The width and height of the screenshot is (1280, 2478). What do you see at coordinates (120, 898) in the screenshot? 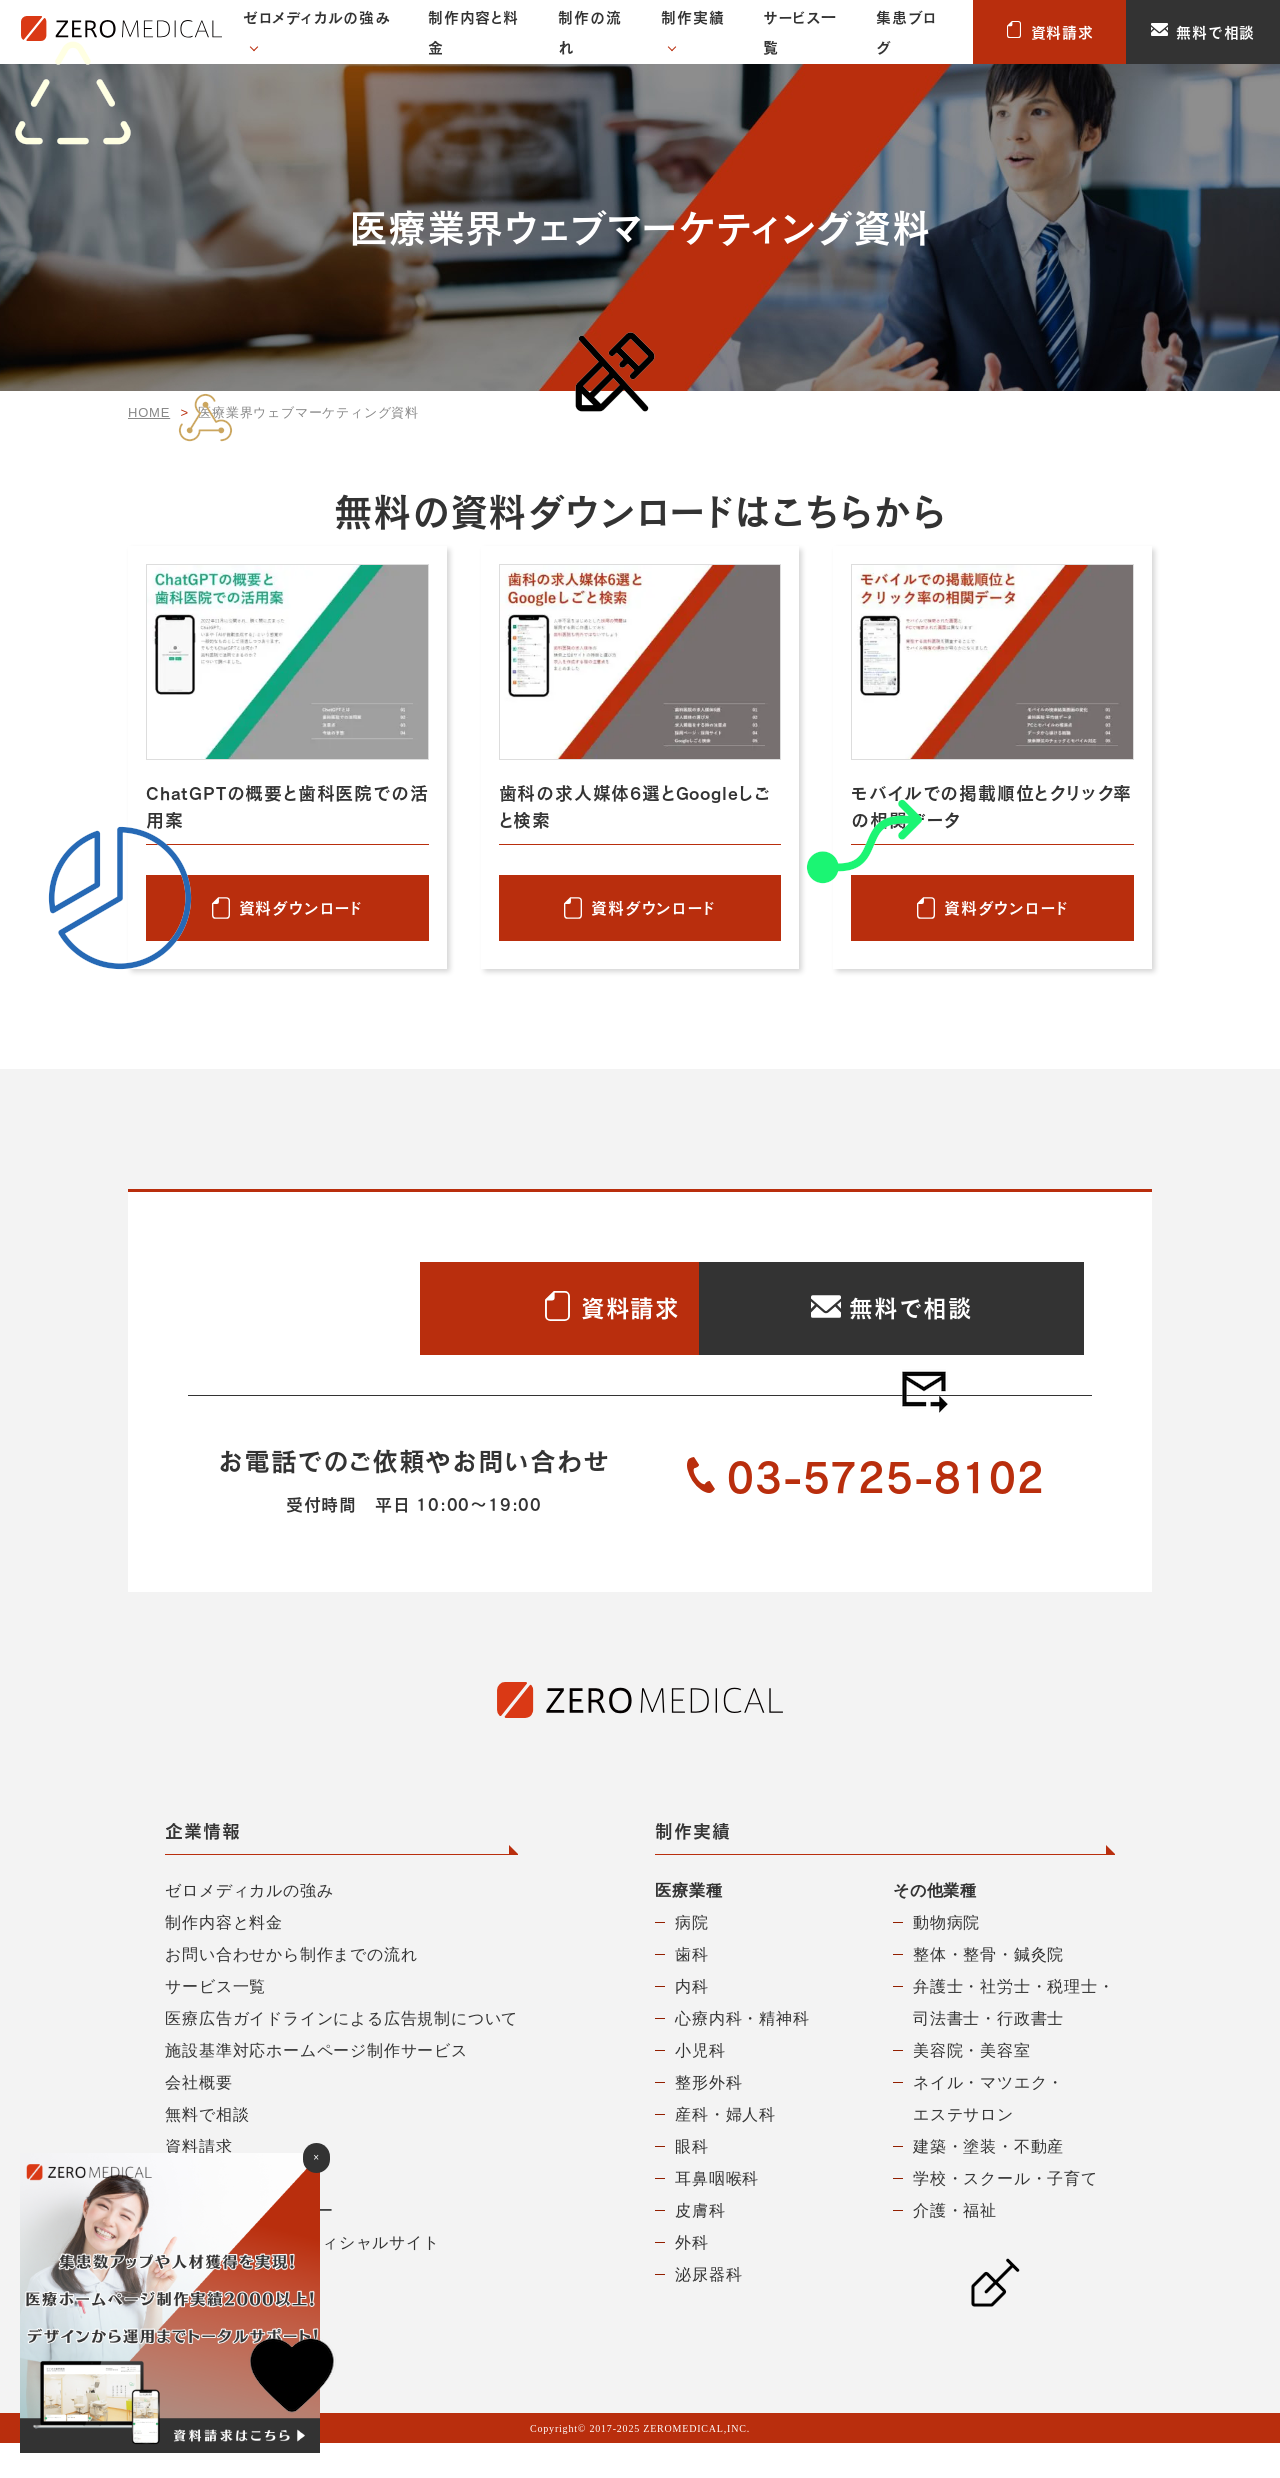
I see `view a segment of analytics data` at bounding box center [120, 898].